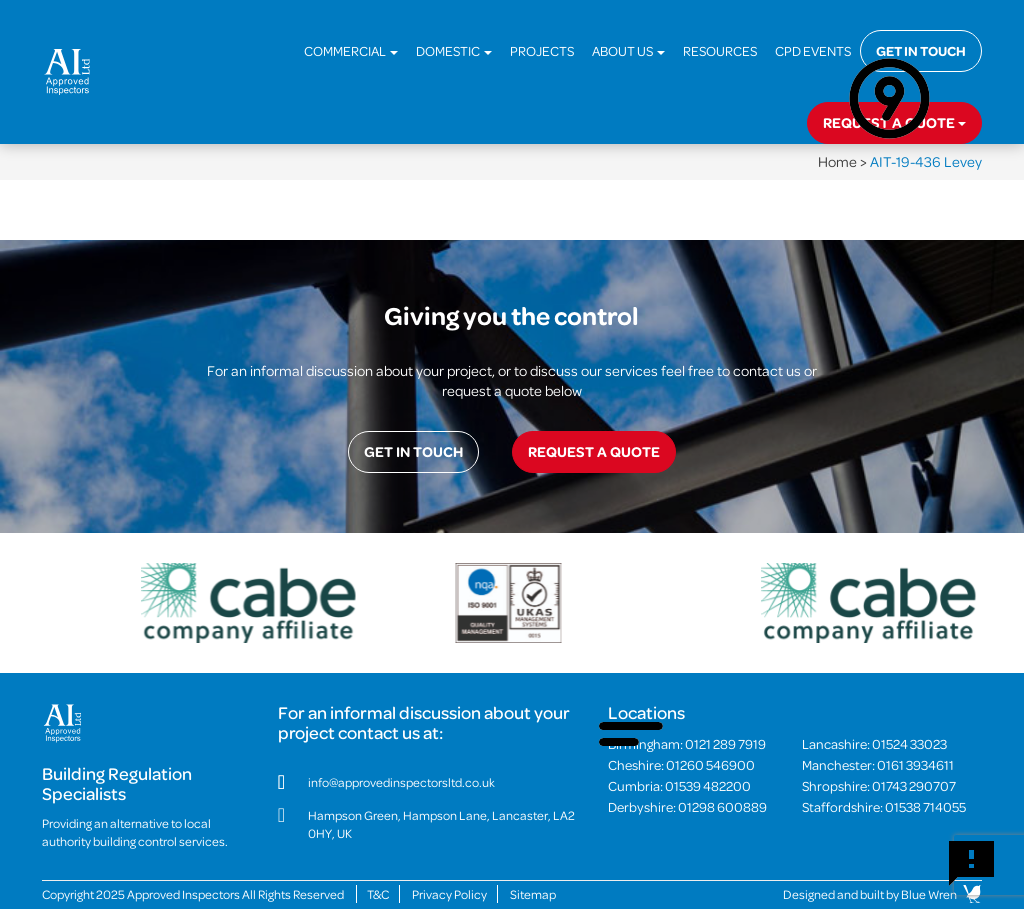 This screenshot has height=909, width=1024. What do you see at coordinates (631, 734) in the screenshot?
I see `indicates a short text input field` at bounding box center [631, 734].